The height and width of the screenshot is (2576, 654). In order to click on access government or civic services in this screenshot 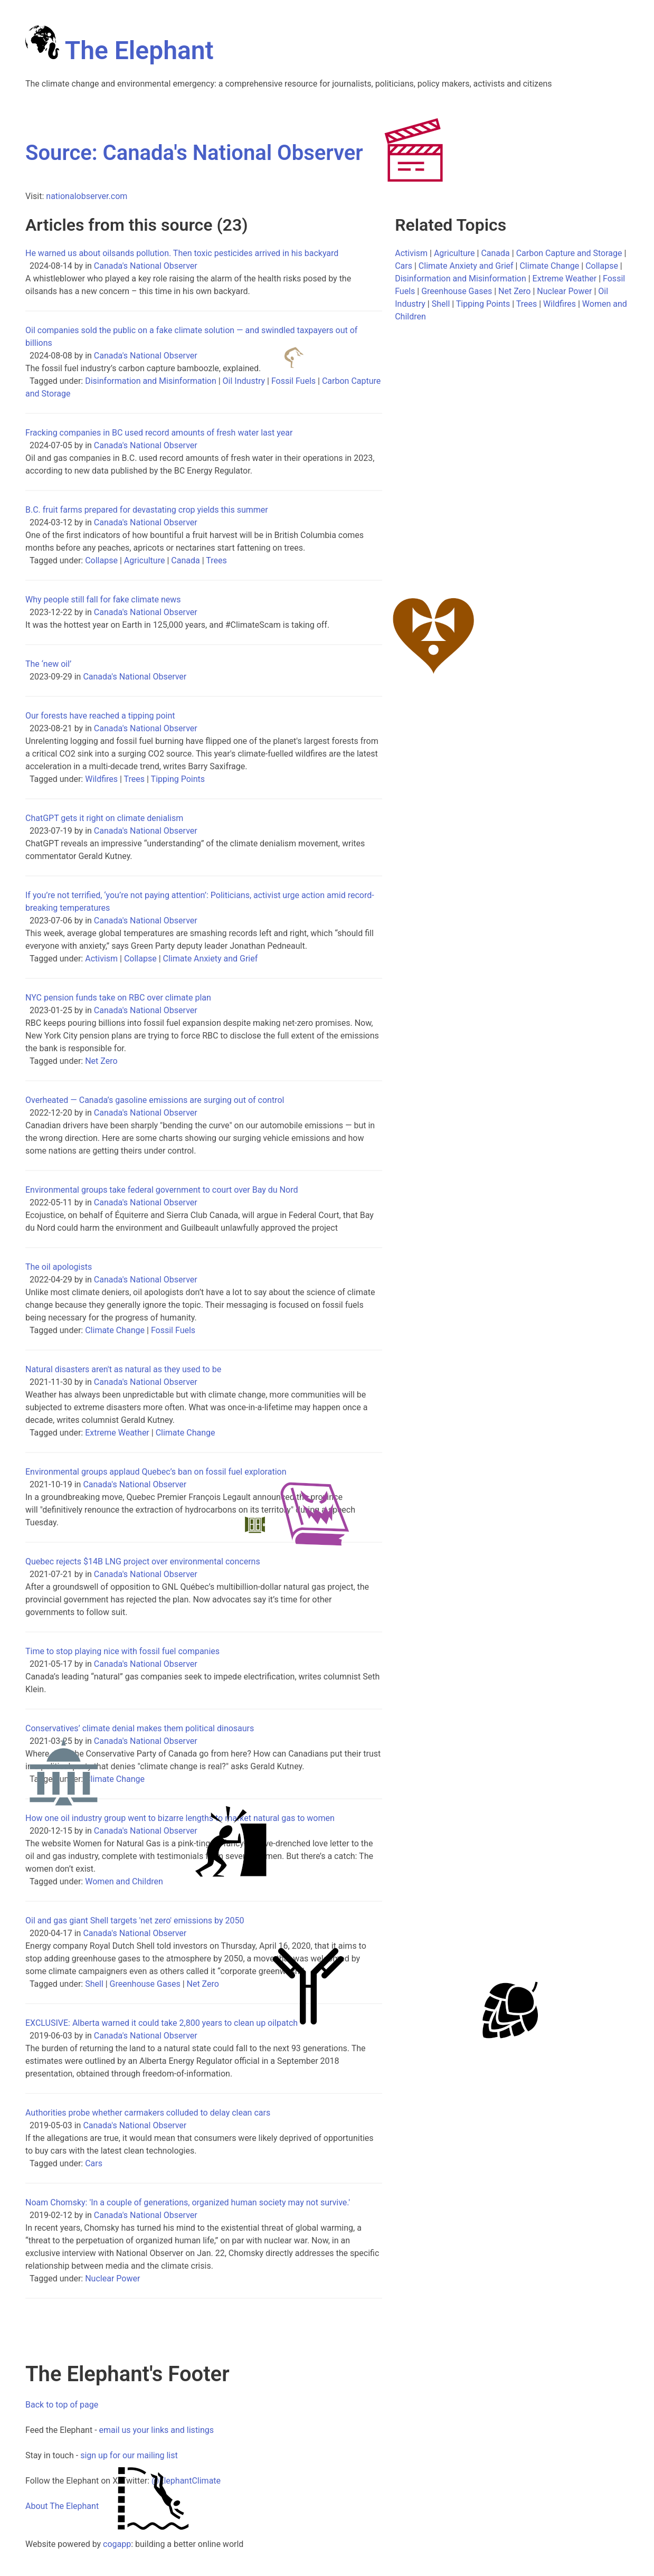, I will do `click(63, 1771)`.